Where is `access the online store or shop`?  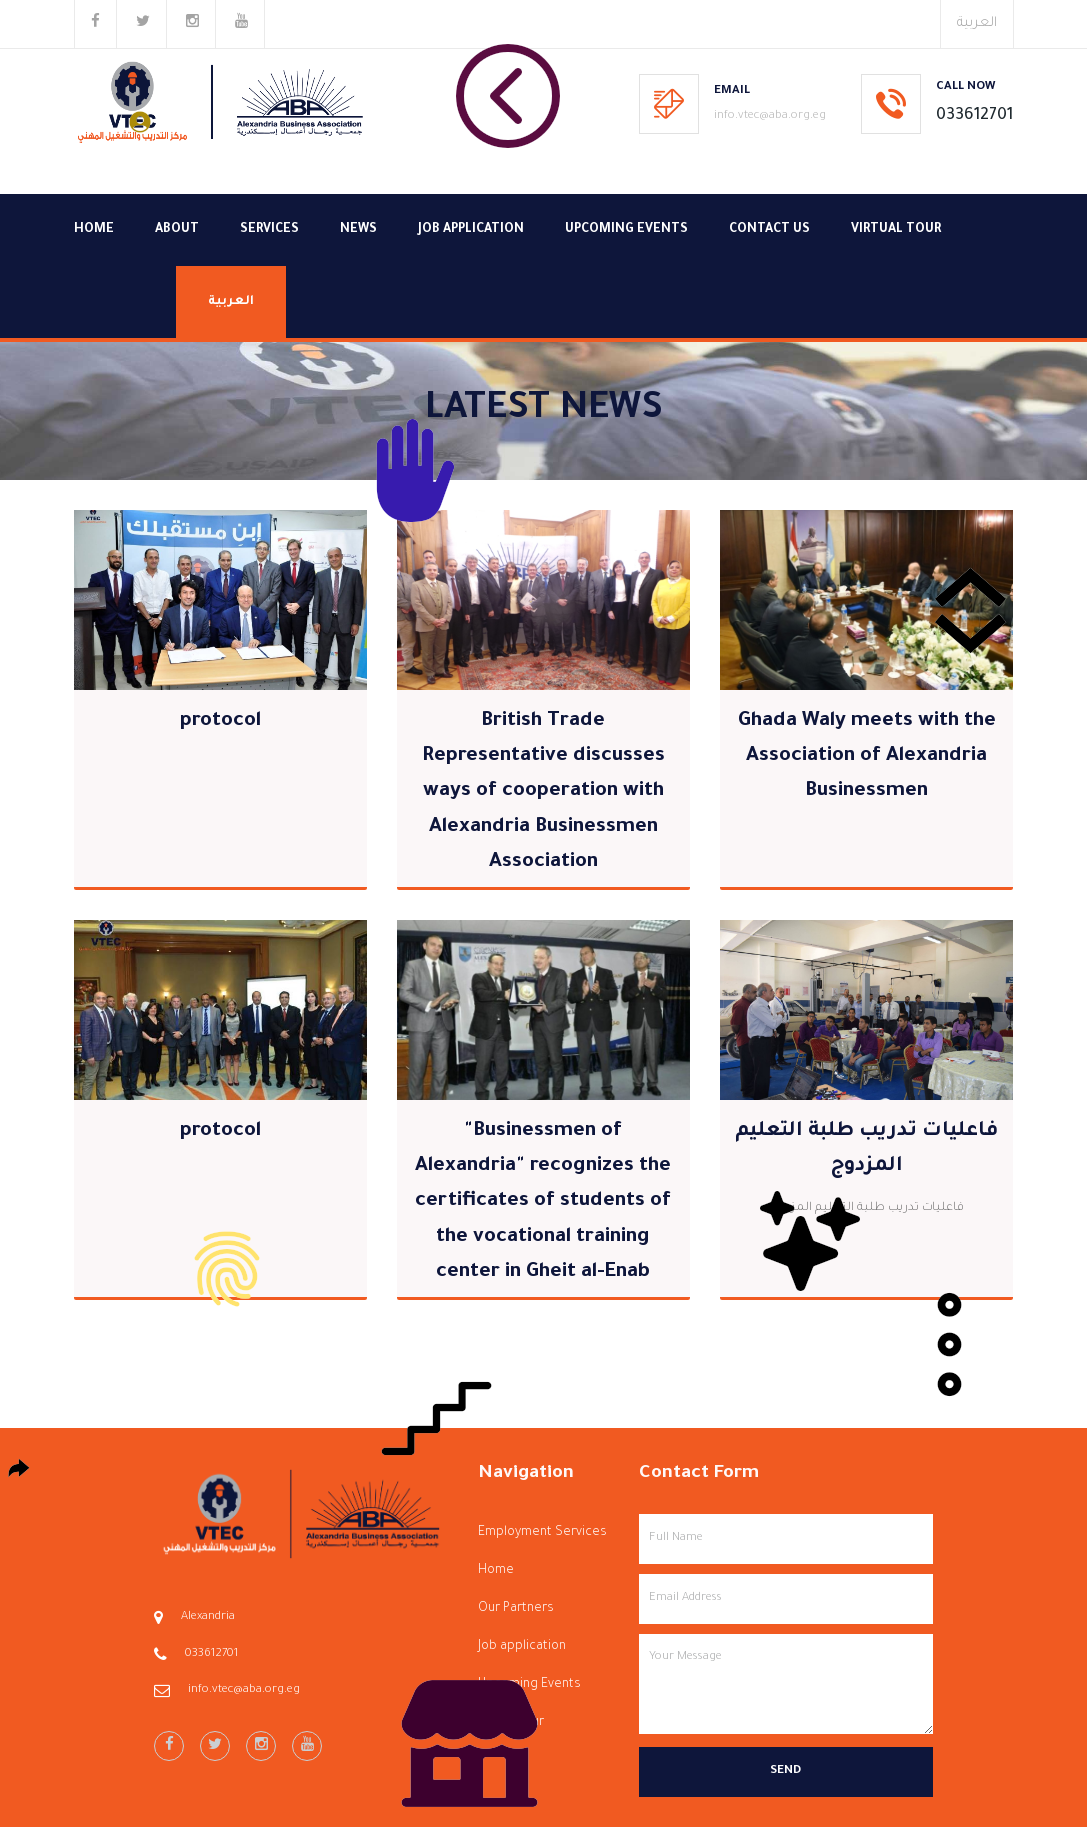
access the online store or shop is located at coordinates (469, 1743).